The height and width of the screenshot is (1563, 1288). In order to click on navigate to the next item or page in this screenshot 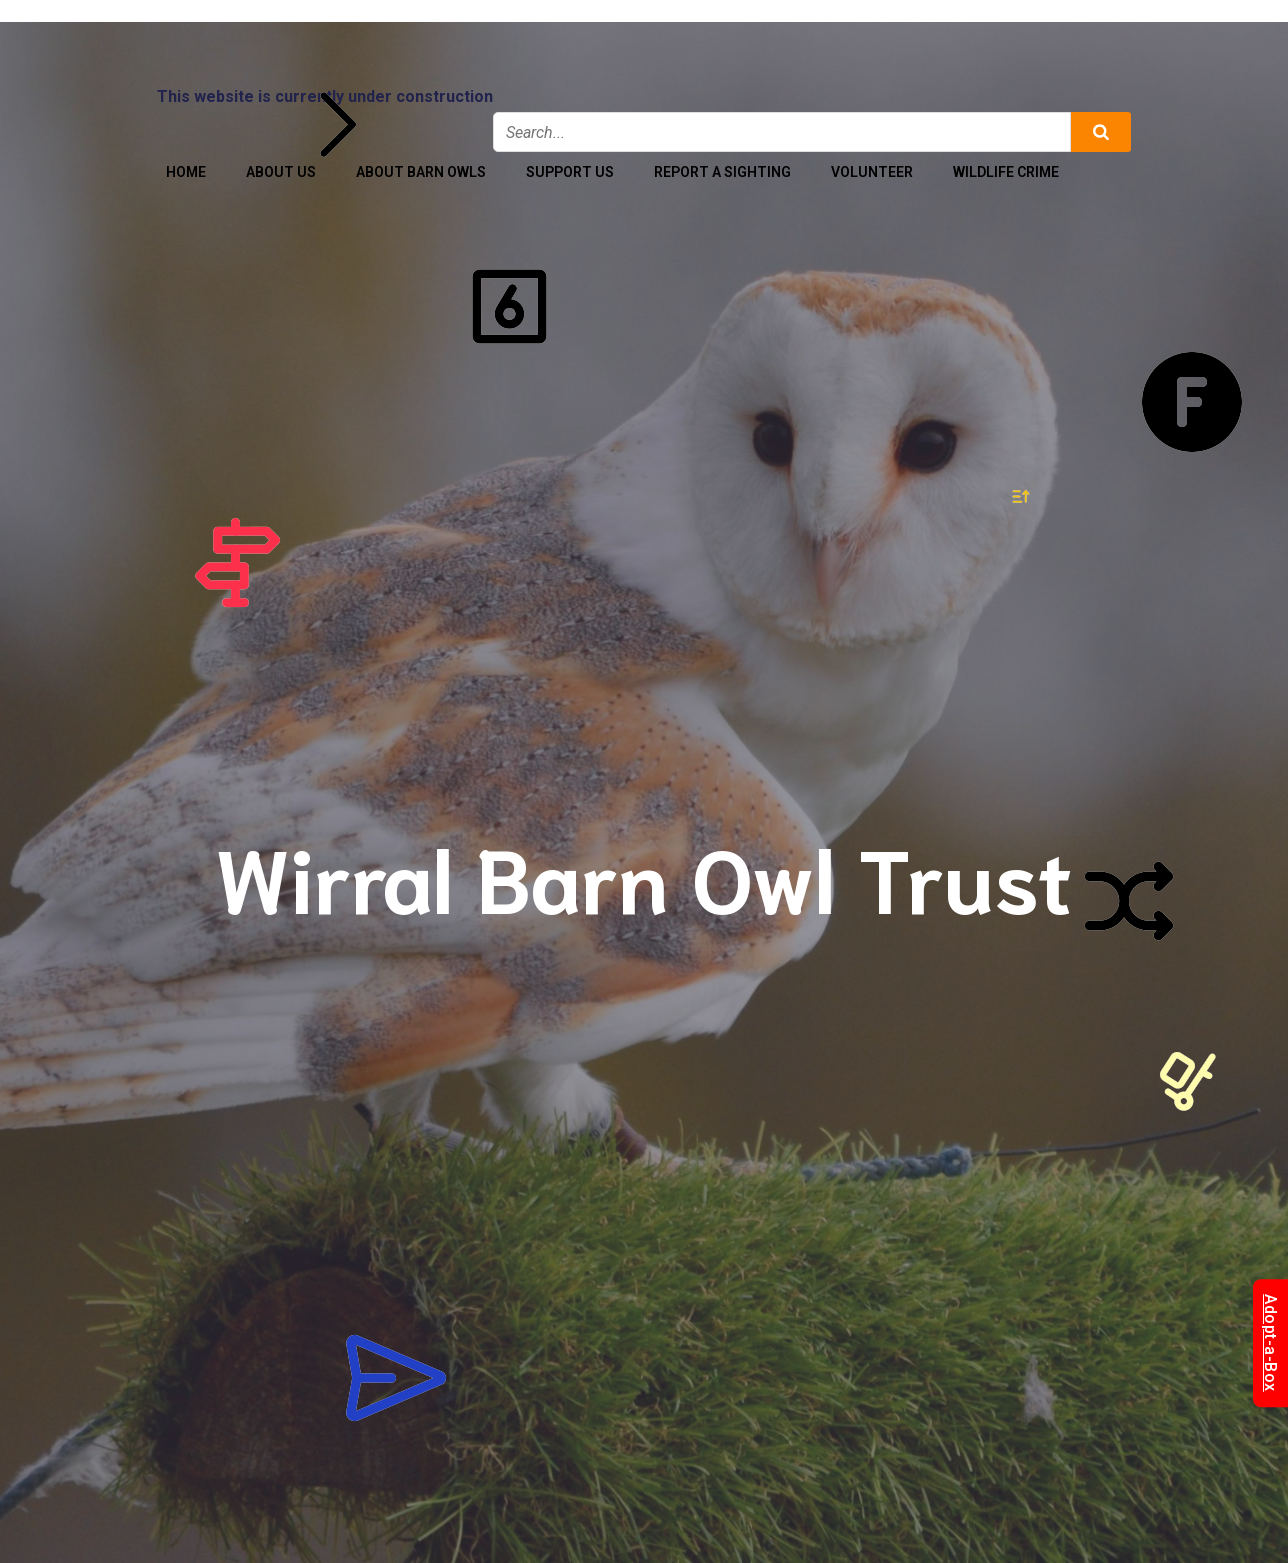, I will do `click(336, 124)`.